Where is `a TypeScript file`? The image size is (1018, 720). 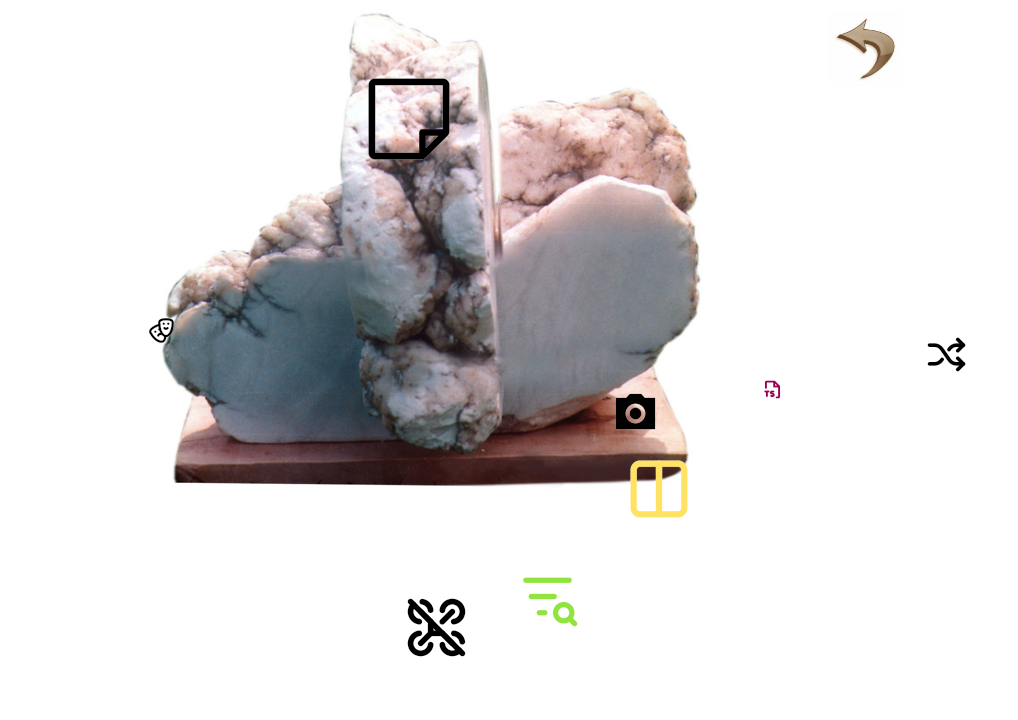 a TypeScript file is located at coordinates (772, 389).